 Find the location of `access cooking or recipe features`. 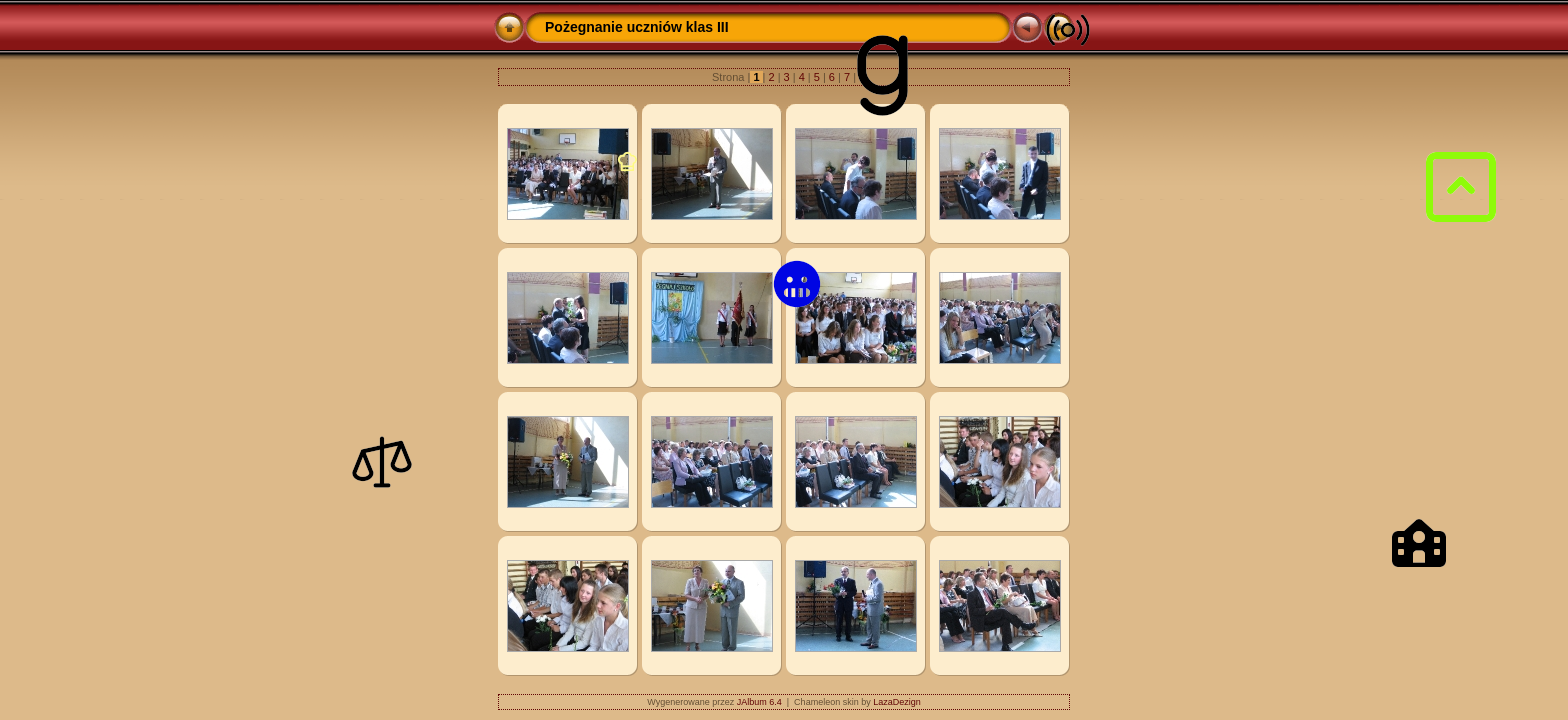

access cooking or recipe features is located at coordinates (627, 161).